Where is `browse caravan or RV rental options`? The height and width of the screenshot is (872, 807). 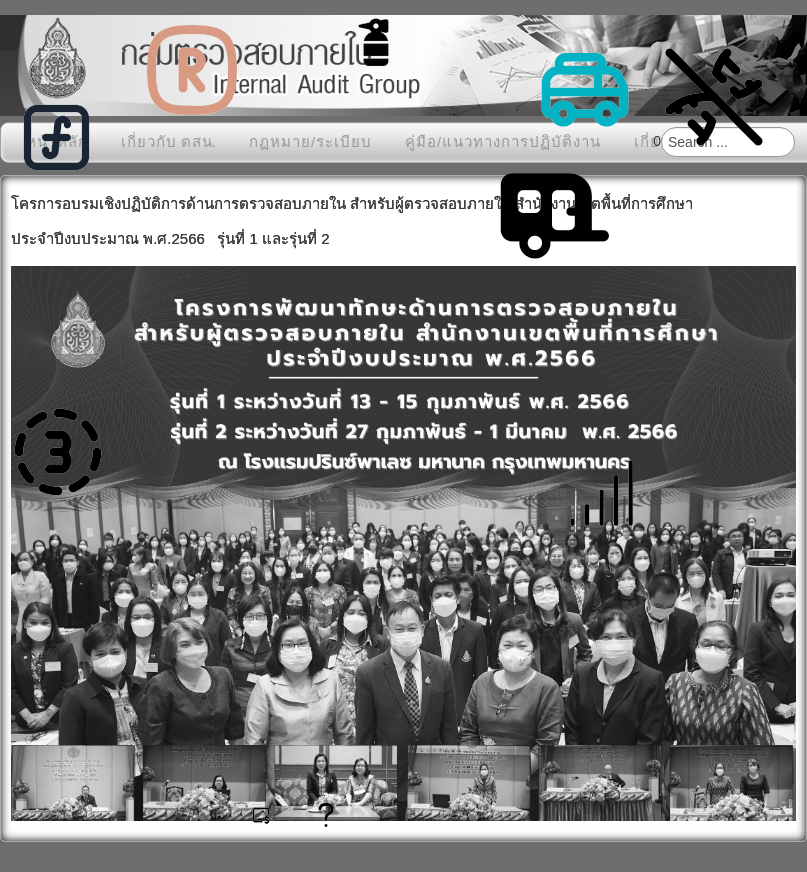 browse caravan or RV rental options is located at coordinates (552, 213).